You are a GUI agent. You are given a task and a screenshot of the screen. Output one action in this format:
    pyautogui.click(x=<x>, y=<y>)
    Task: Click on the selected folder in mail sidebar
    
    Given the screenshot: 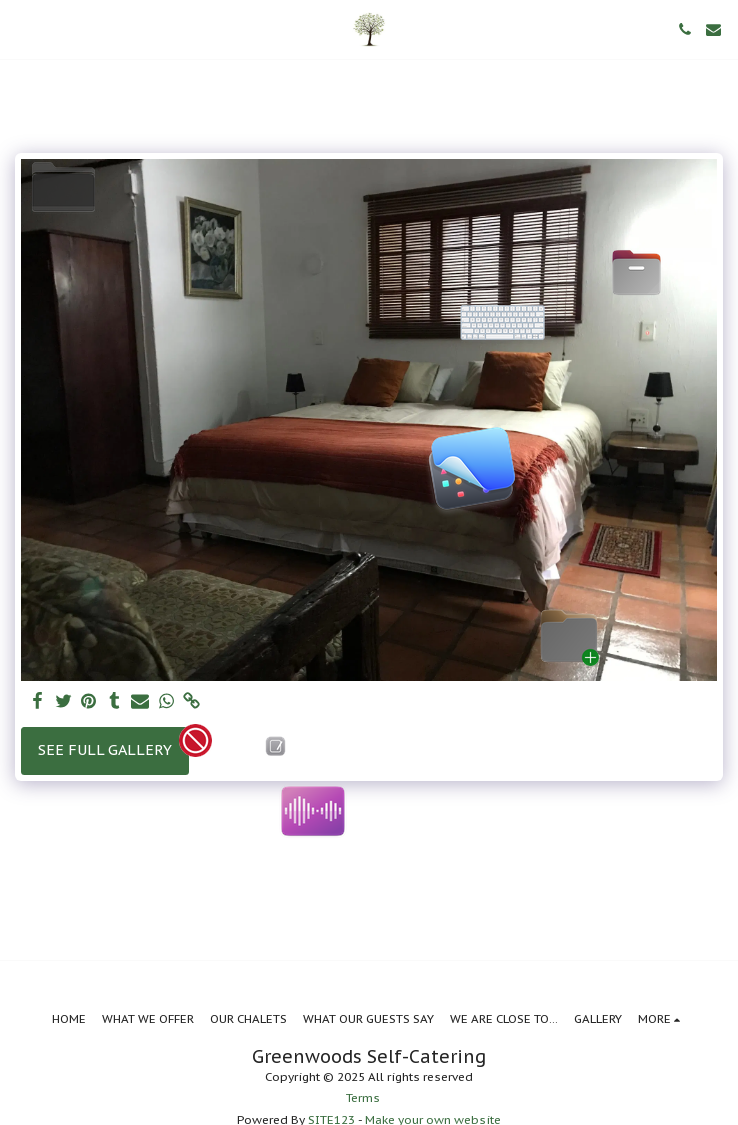 What is the action you would take?
    pyautogui.click(x=63, y=186)
    